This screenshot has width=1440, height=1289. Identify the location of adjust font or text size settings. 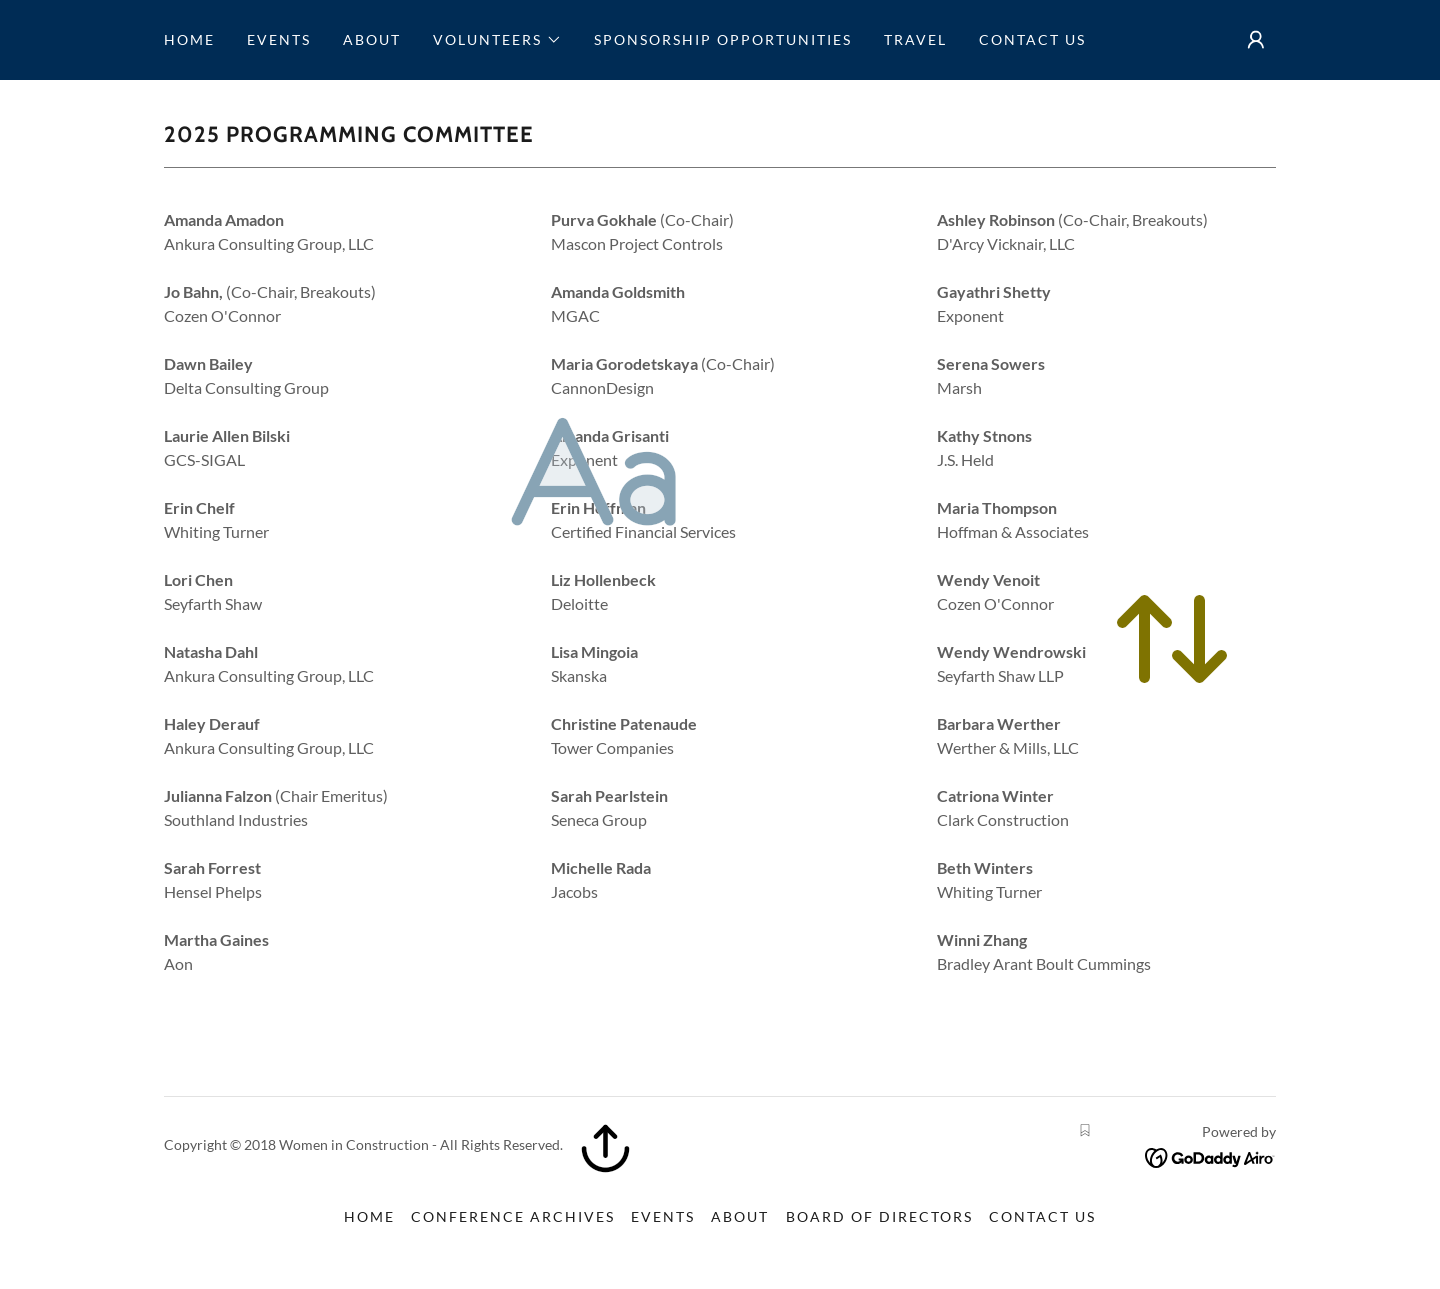
(596, 474).